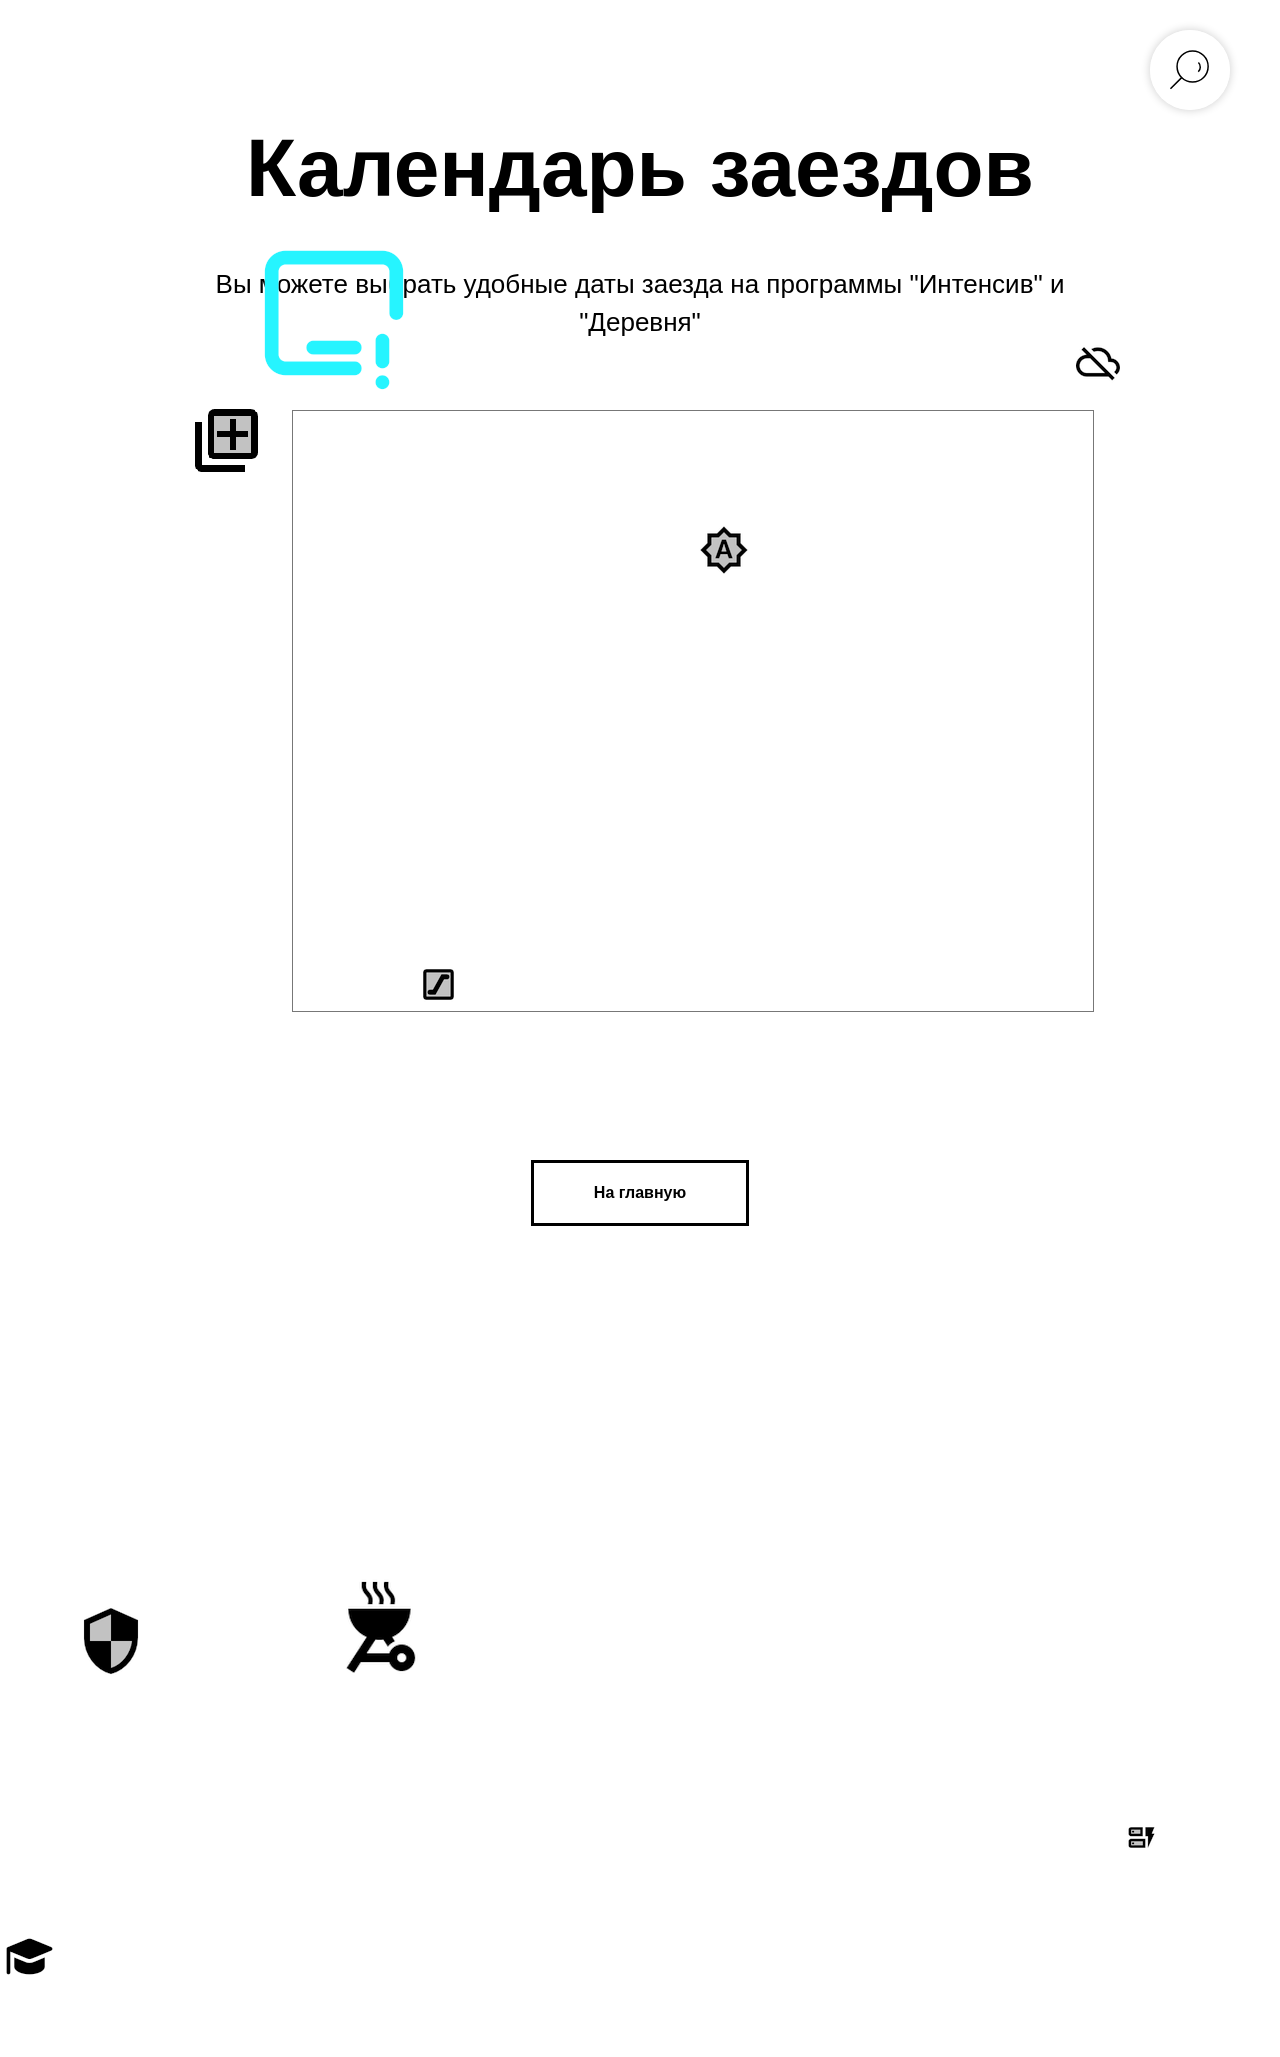 This screenshot has height=2057, width=1280. What do you see at coordinates (334, 313) in the screenshot?
I see `indicates a tablet device error or warning` at bounding box center [334, 313].